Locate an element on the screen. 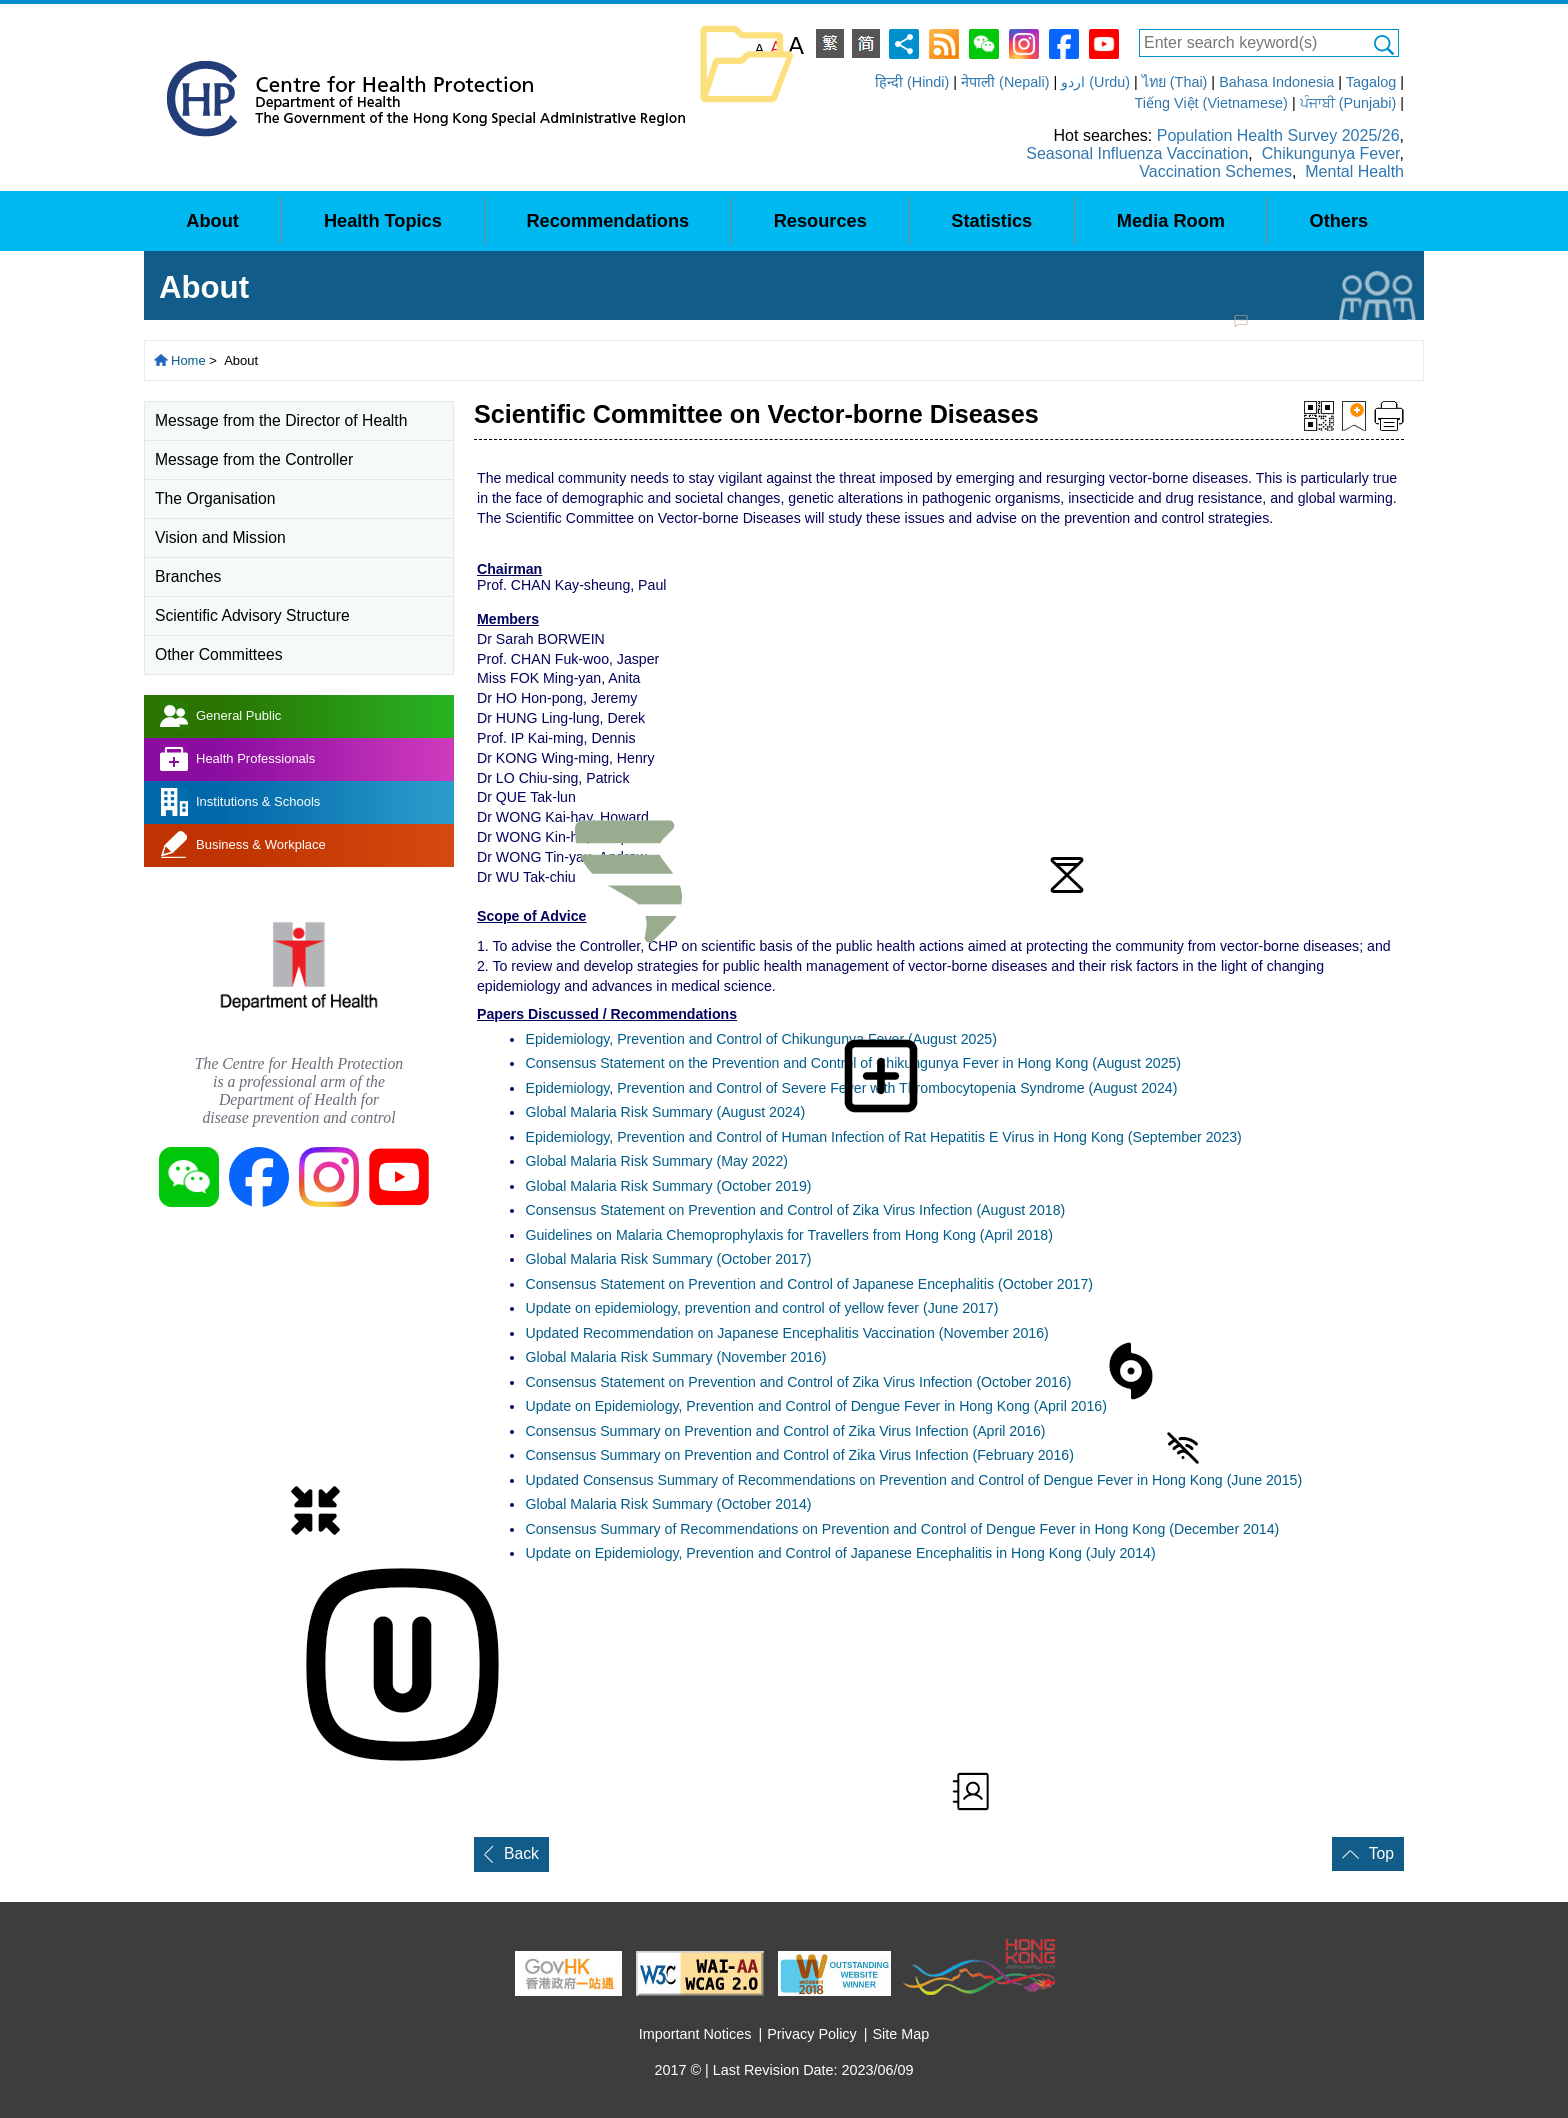 The image size is (1568, 2118). indicates severe weather alert or tornado warning is located at coordinates (628, 881).